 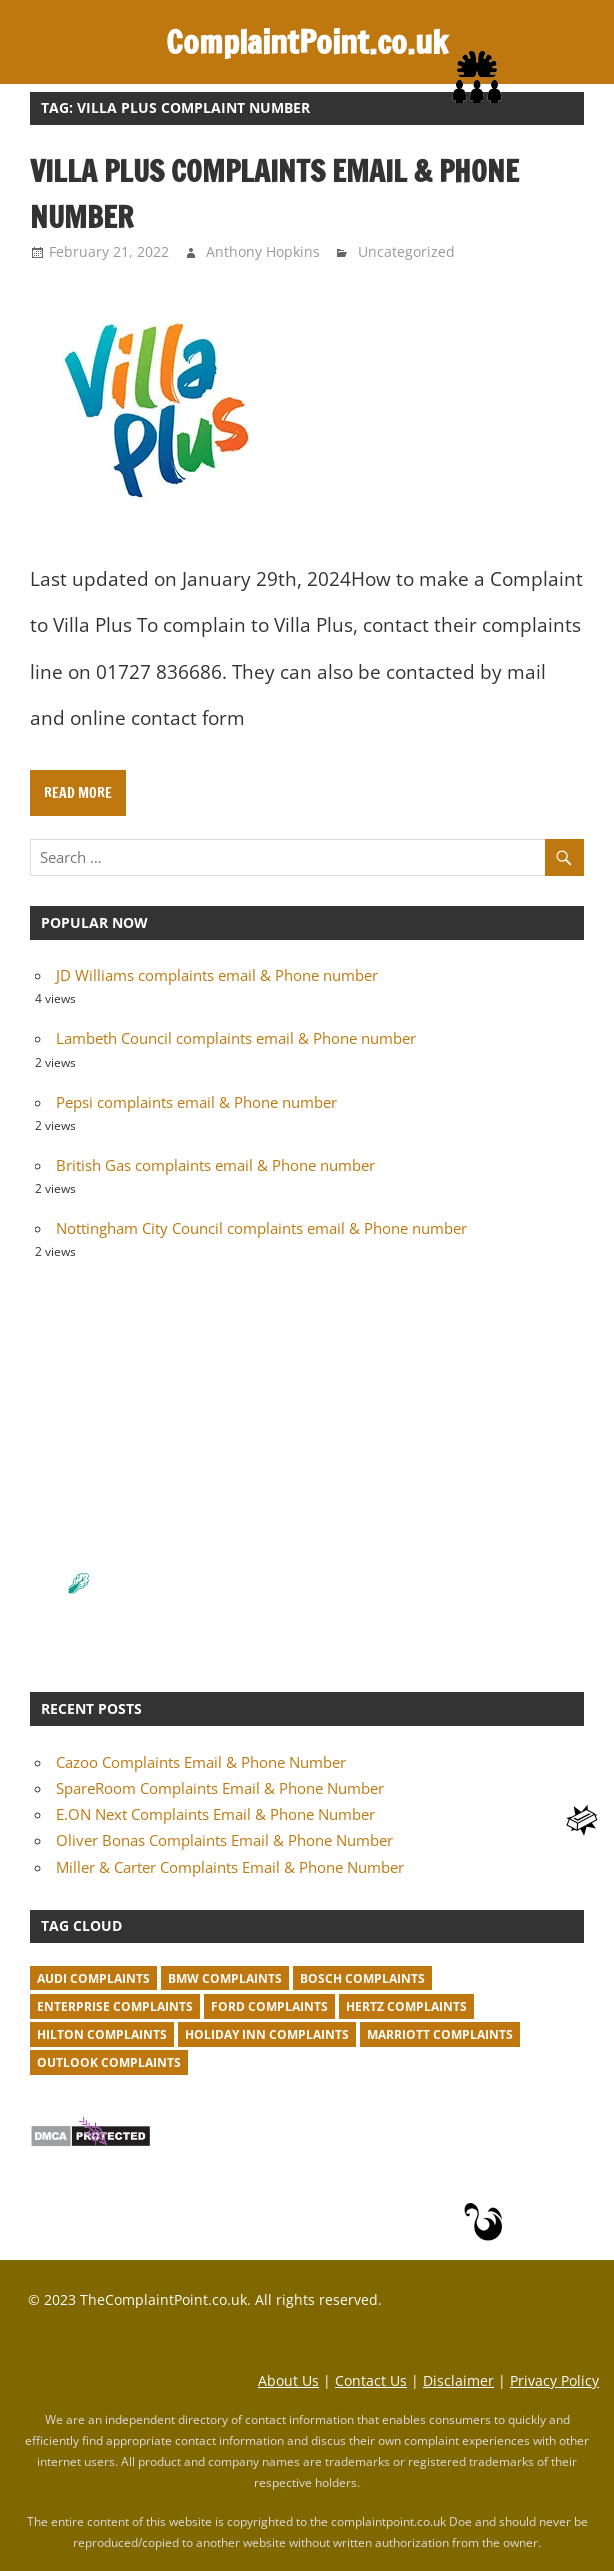 What do you see at coordinates (93, 2131) in the screenshot?
I see `aim or target an object in-game` at bounding box center [93, 2131].